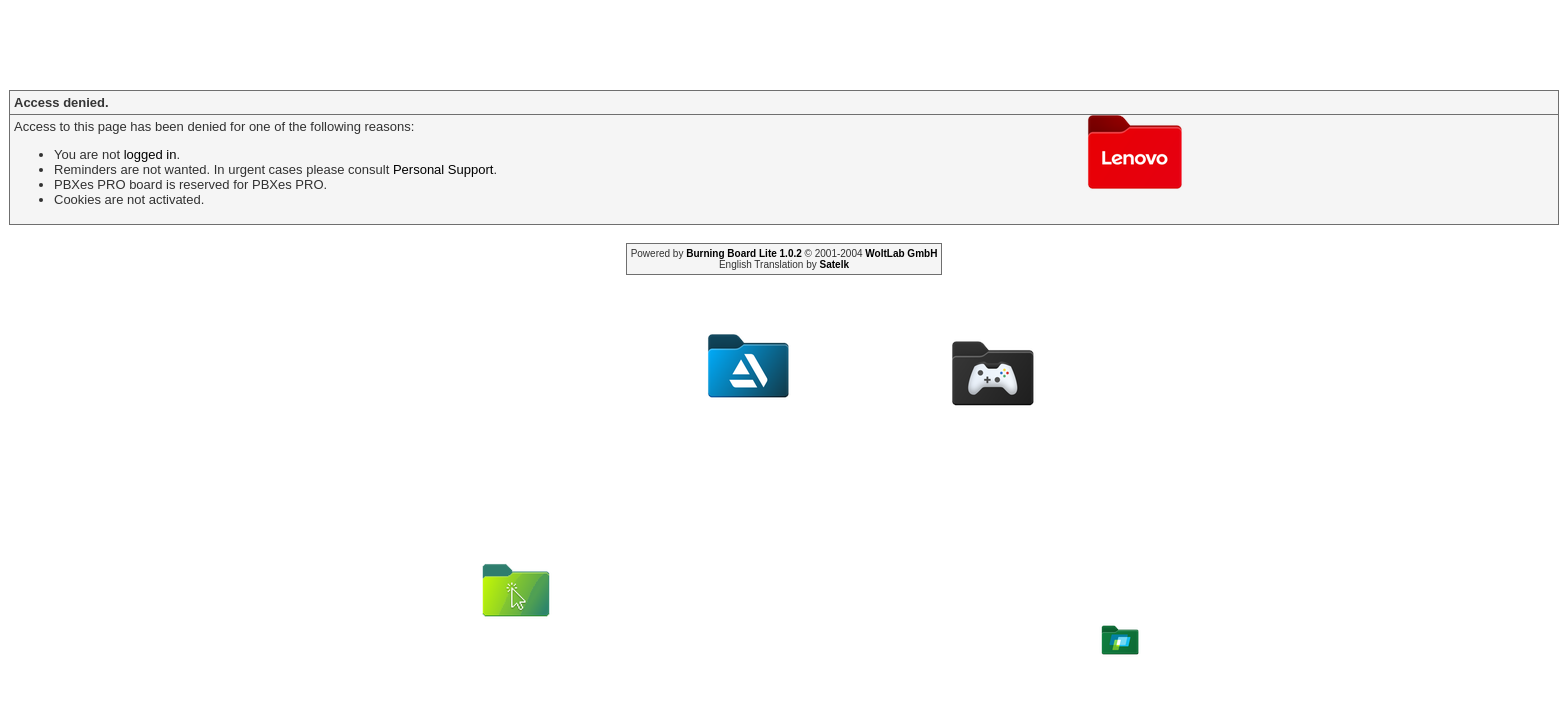 The height and width of the screenshot is (720, 1568). Describe the element at coordinates (992, 375) in the screenshot. I see `open microsoft games folder` at that location.